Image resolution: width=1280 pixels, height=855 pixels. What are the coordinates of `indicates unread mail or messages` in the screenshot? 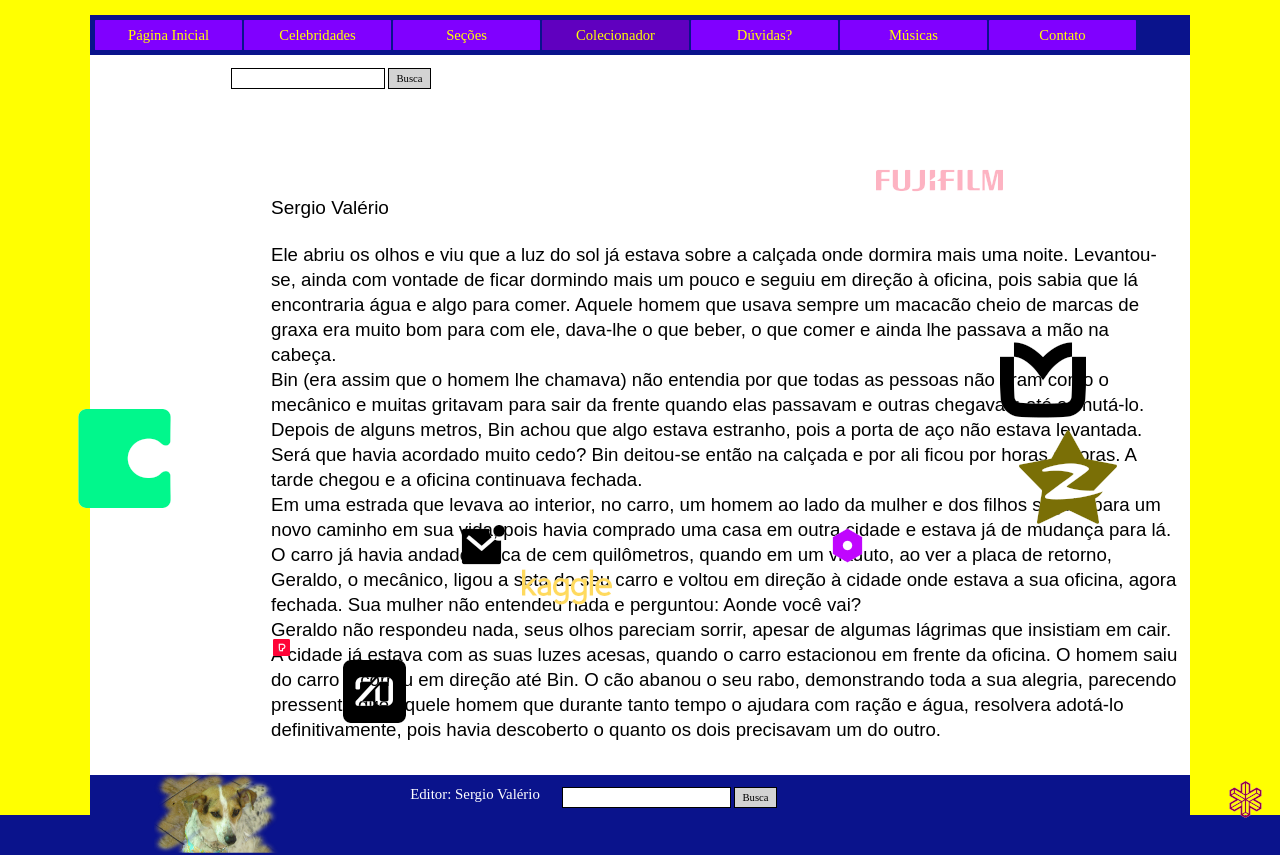 It's located at (481, 546).